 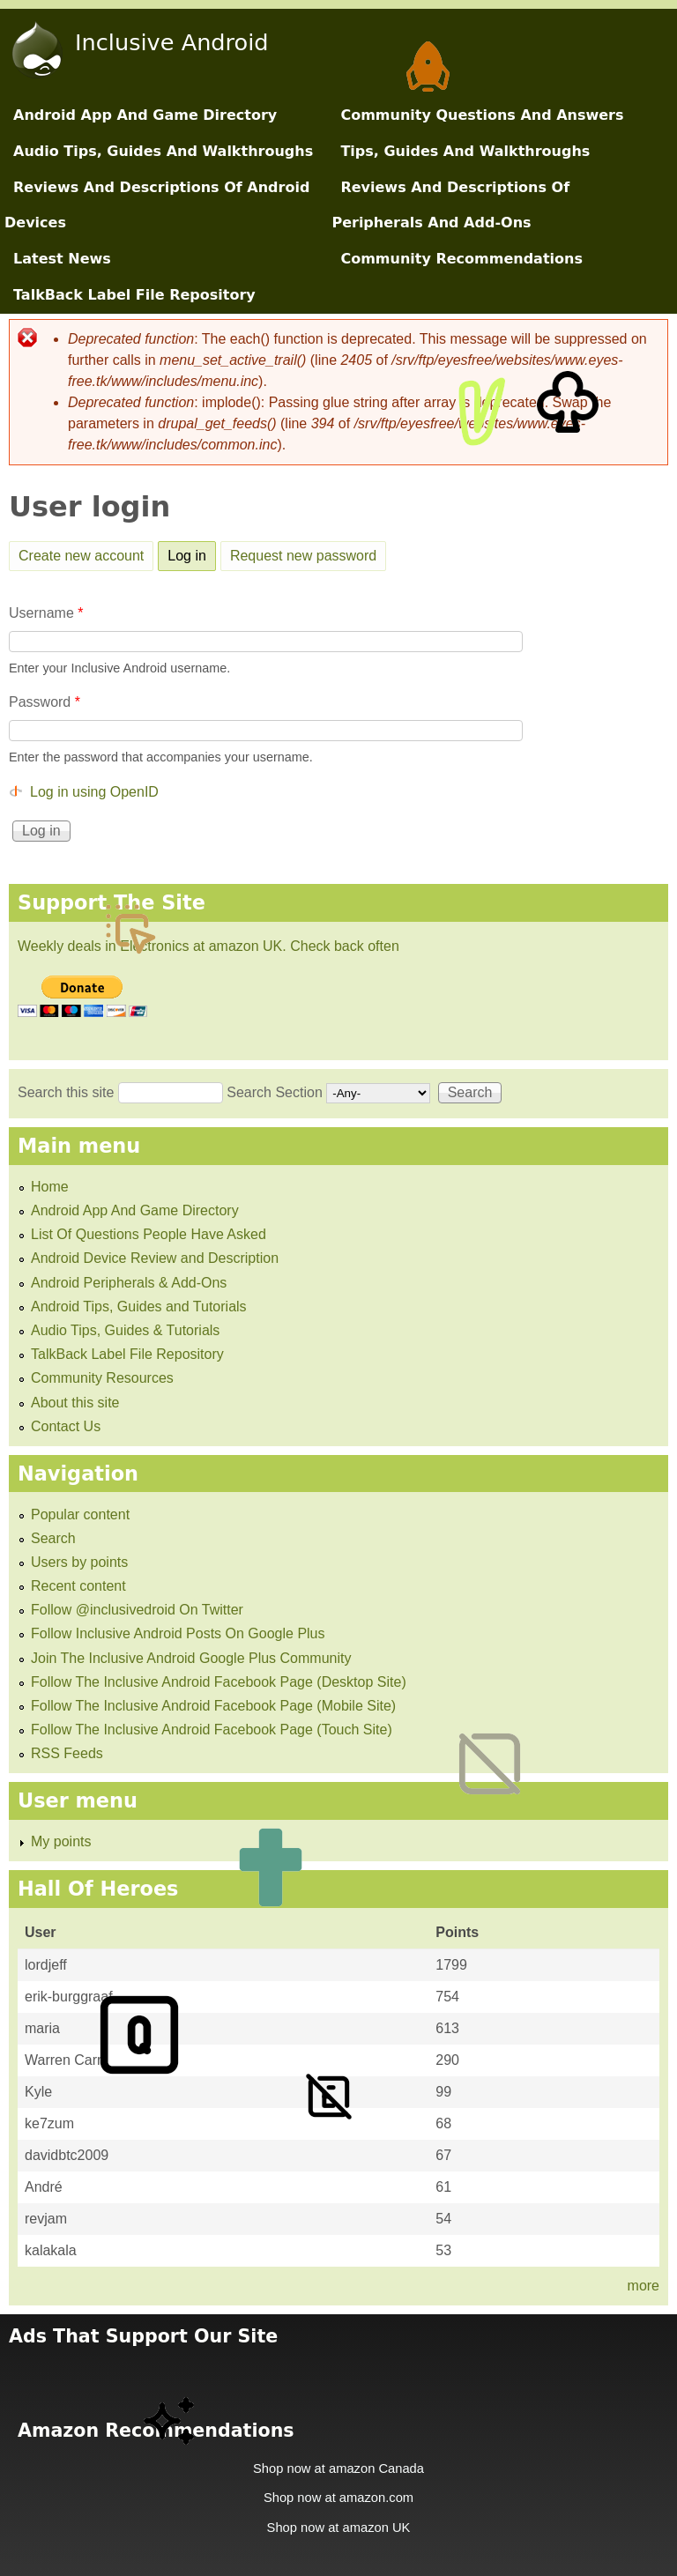 I want to click on open the Vinted app, so click(x=480, y=412).